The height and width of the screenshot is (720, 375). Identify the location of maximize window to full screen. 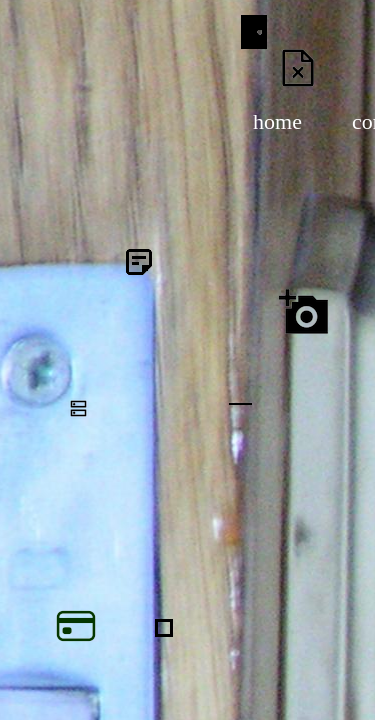
(240, 414).